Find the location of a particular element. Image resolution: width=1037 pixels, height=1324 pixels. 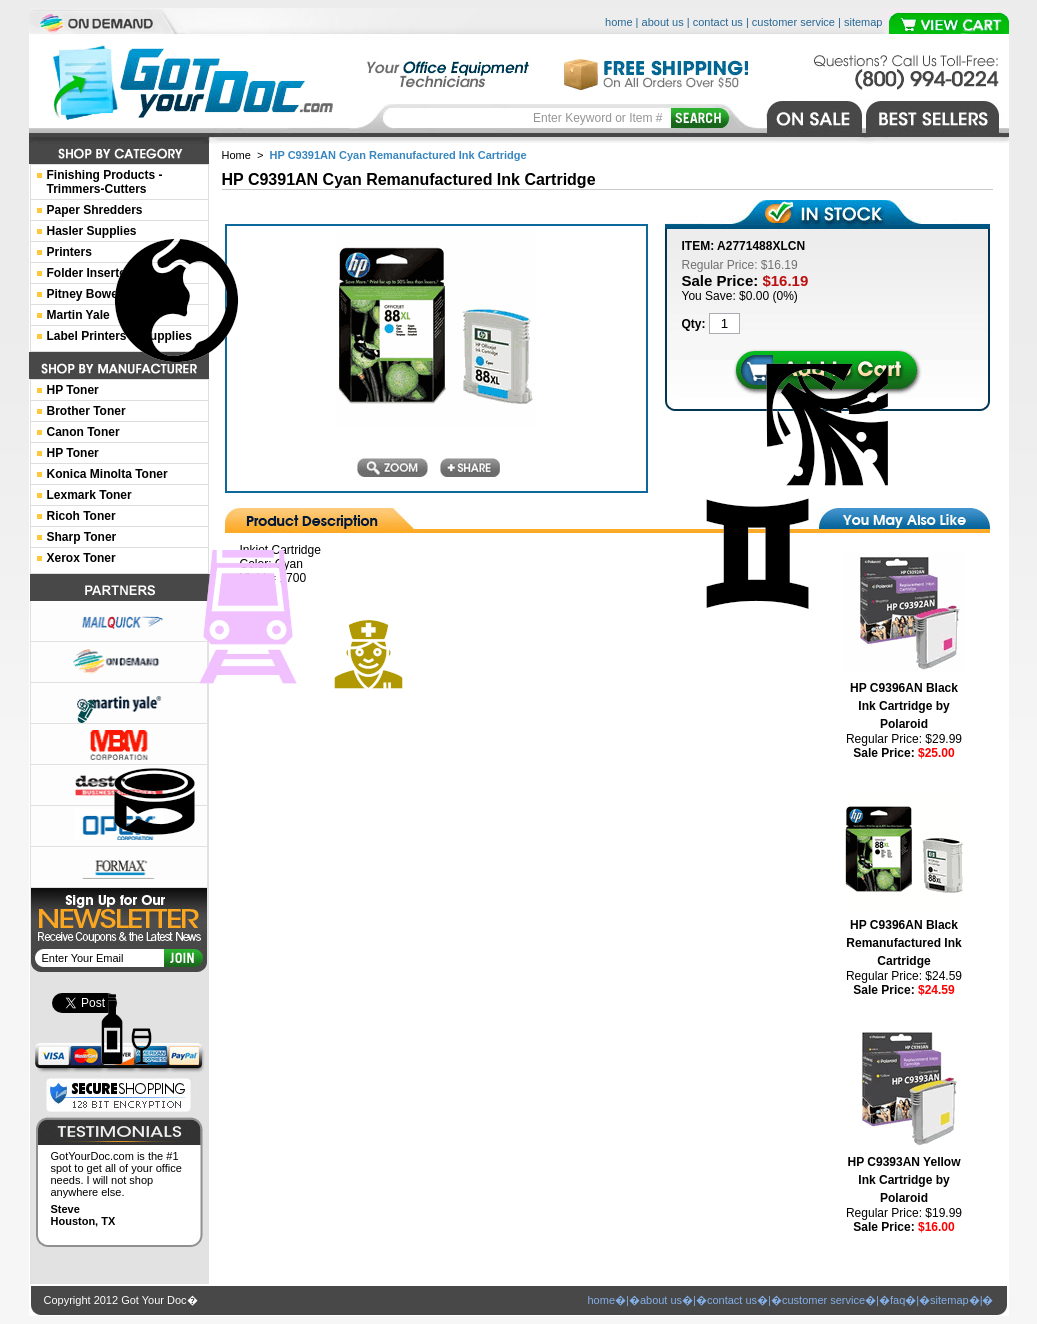

indicates pregnancy or fetal development stage is located at coordinates (176, 300).